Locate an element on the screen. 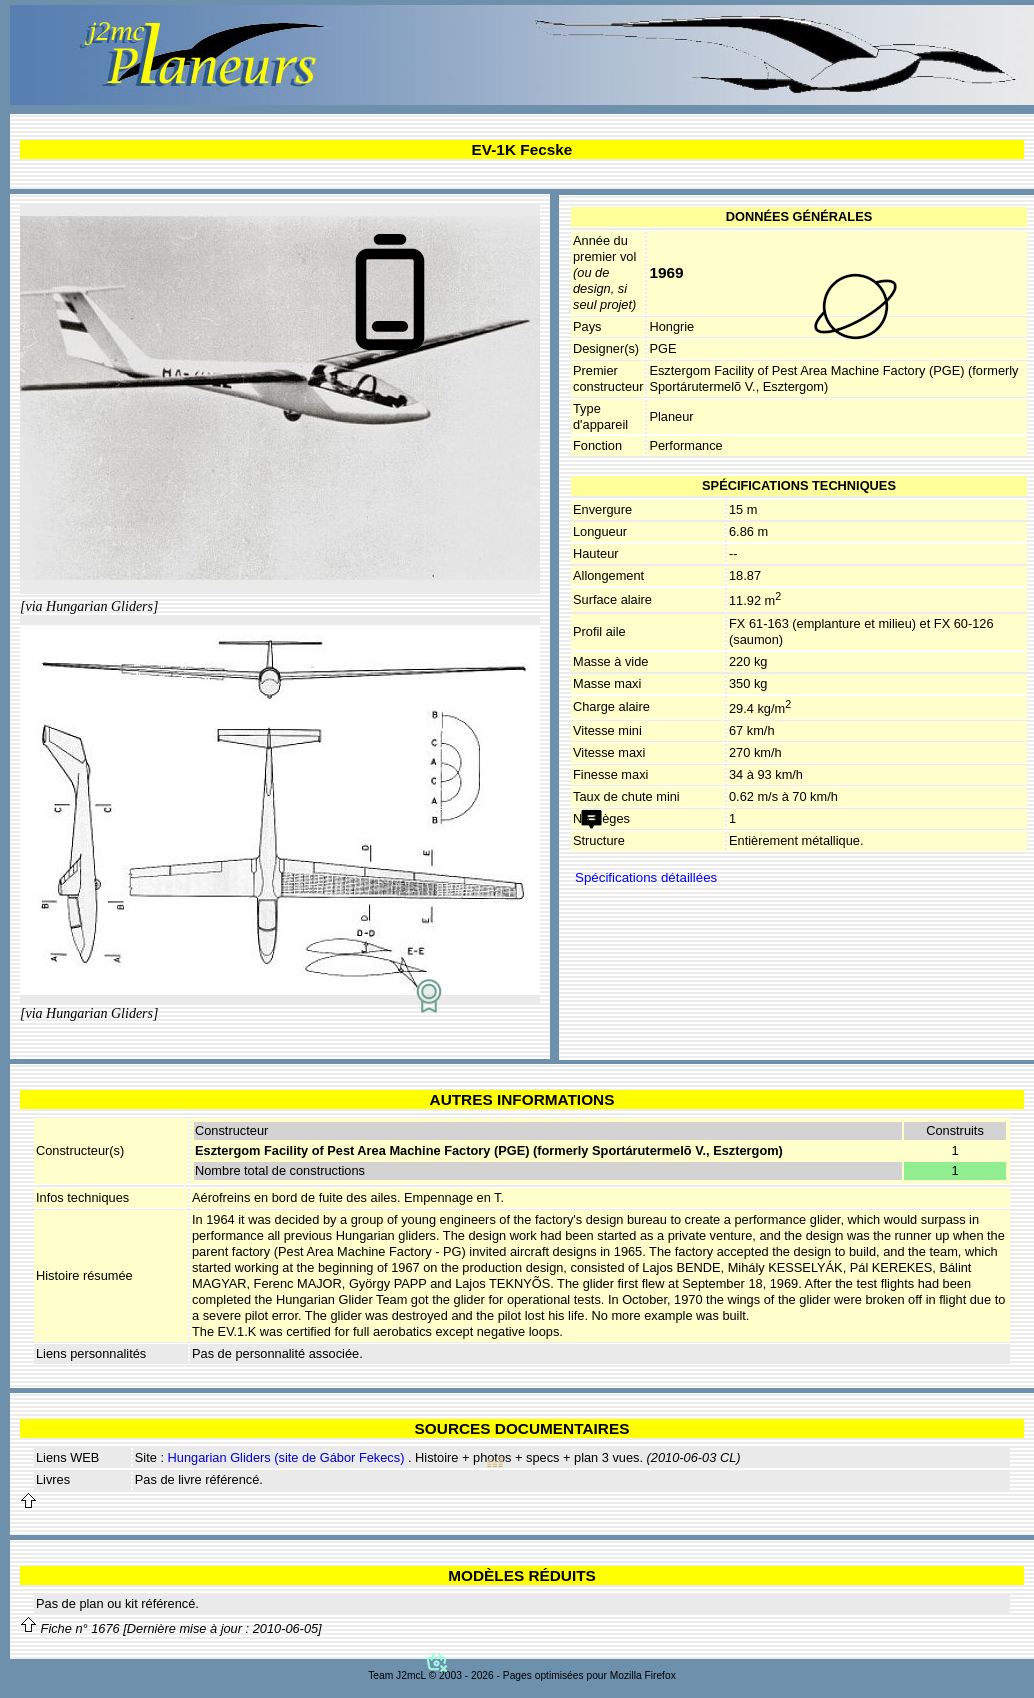 This screenshot has height=1698, width=1034. adjust audio equalizer settings is located at coordinates (495, 1462).